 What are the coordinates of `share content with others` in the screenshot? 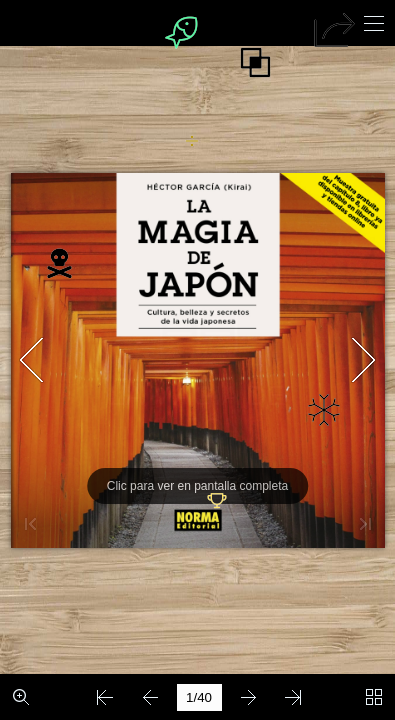 It's located at (334, 28).